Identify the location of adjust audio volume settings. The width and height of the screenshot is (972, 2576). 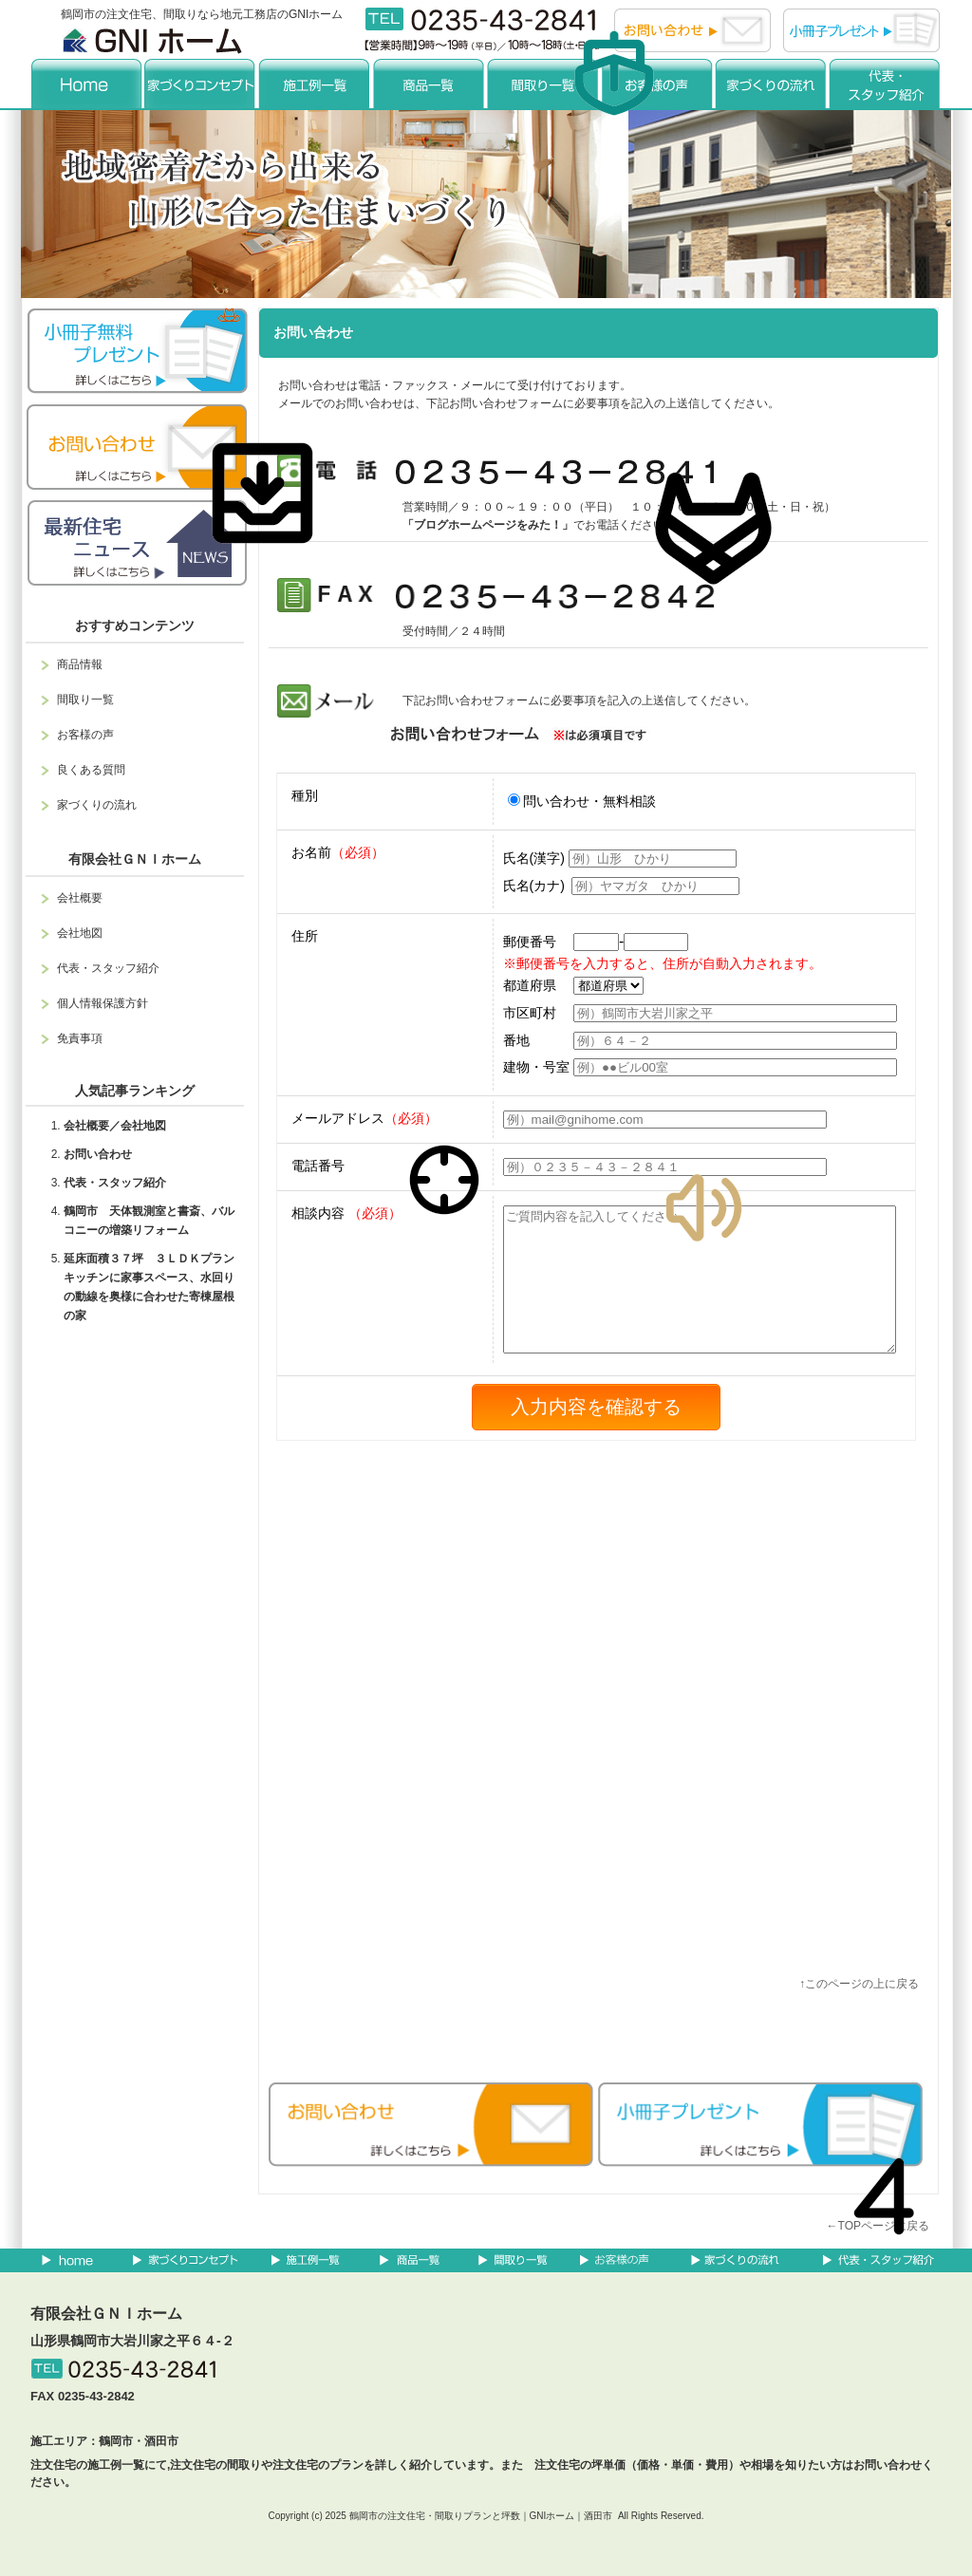
(703, 1207).